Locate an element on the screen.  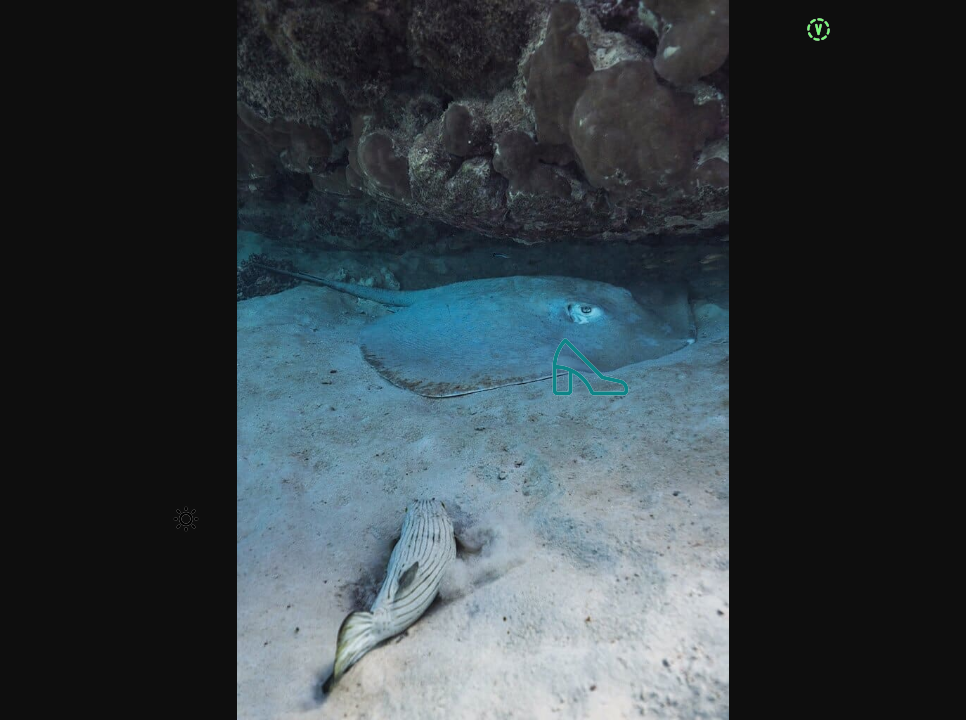
indicates a pending or in-progress verification status is located at coordinates (818, 29).